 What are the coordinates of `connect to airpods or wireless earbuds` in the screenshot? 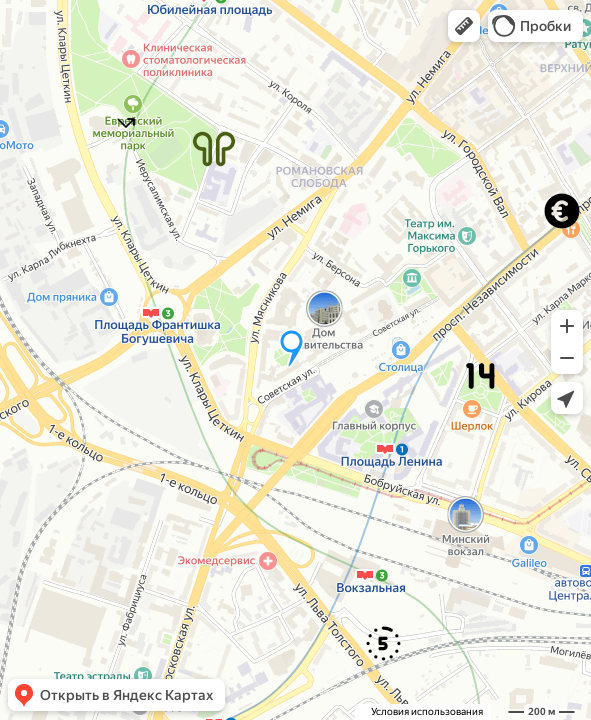 It's located at (214, 149).